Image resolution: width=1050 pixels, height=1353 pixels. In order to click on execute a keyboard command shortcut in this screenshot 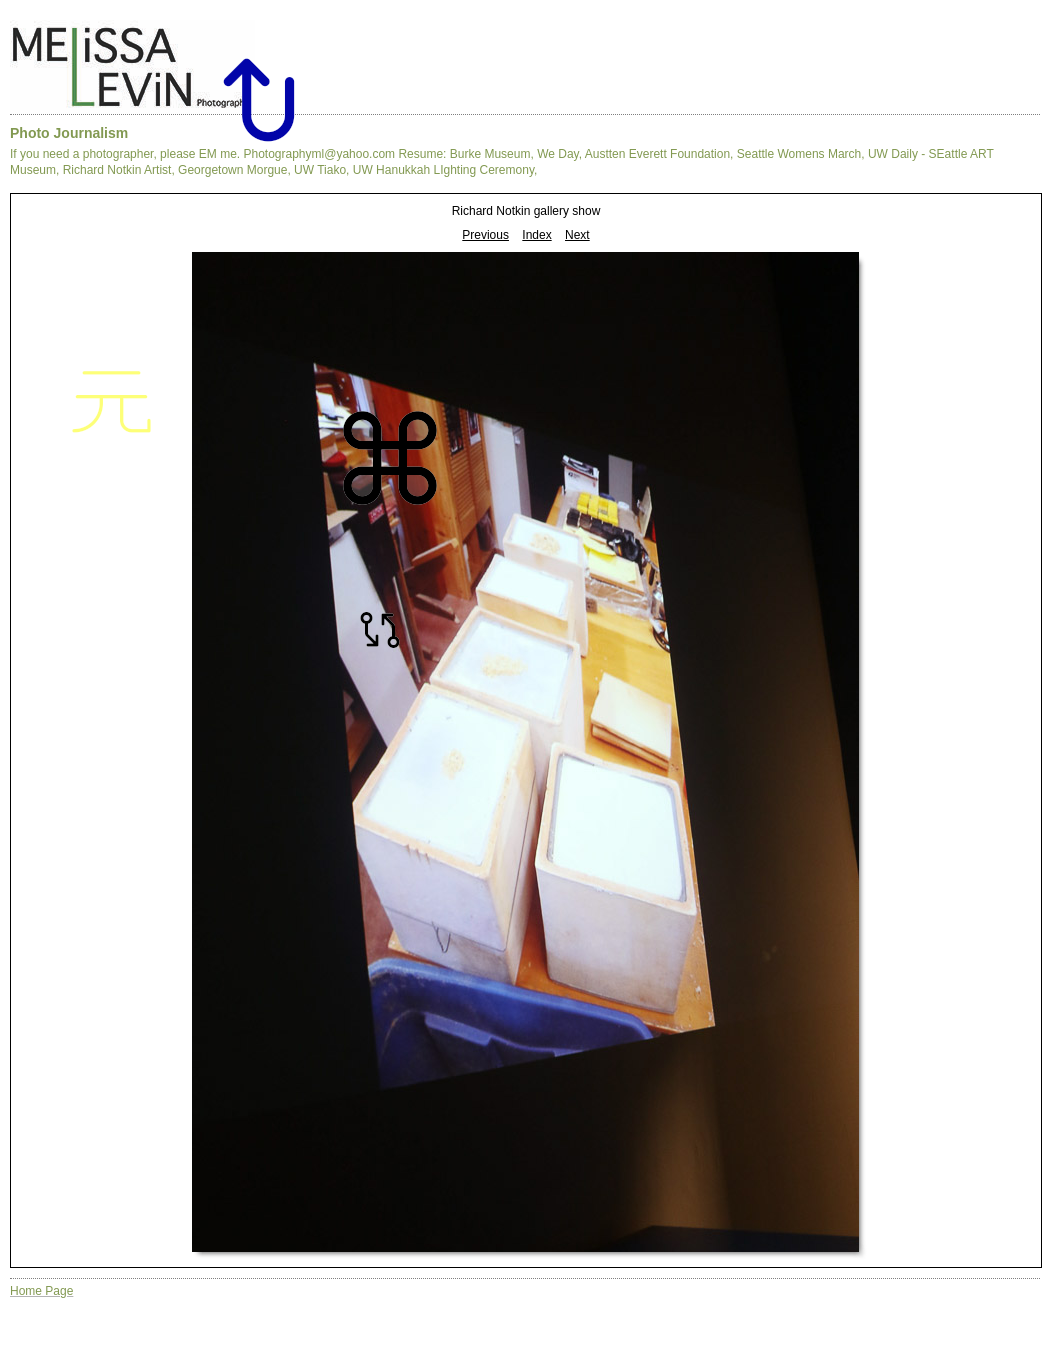, I will do `click(390, 458)`.